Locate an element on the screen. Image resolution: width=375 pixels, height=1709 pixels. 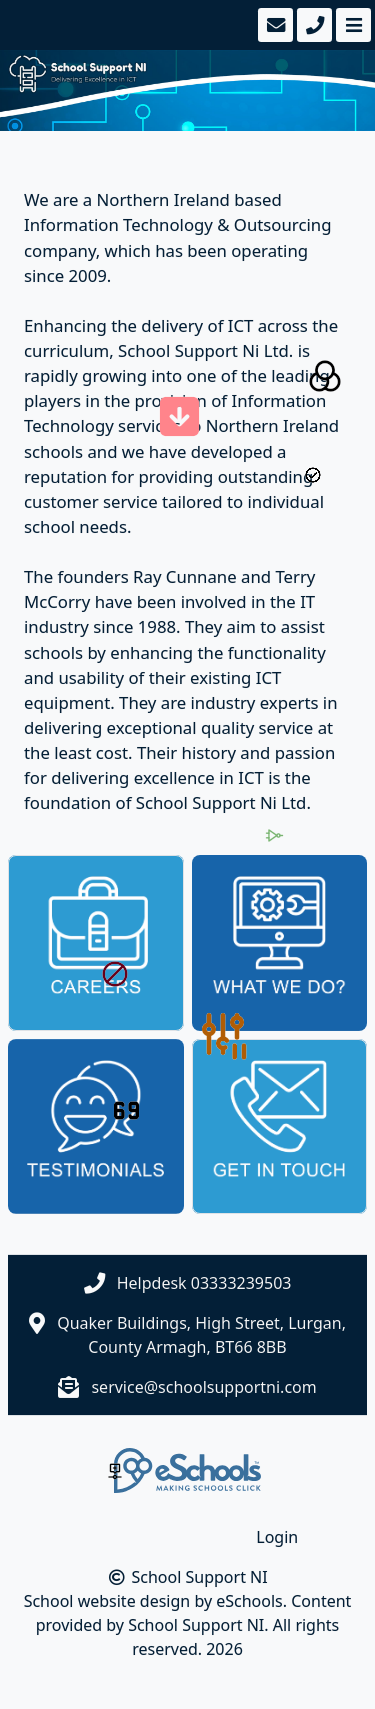
displays the number 69 as a label or badge is located at coordinates (126, 1110).